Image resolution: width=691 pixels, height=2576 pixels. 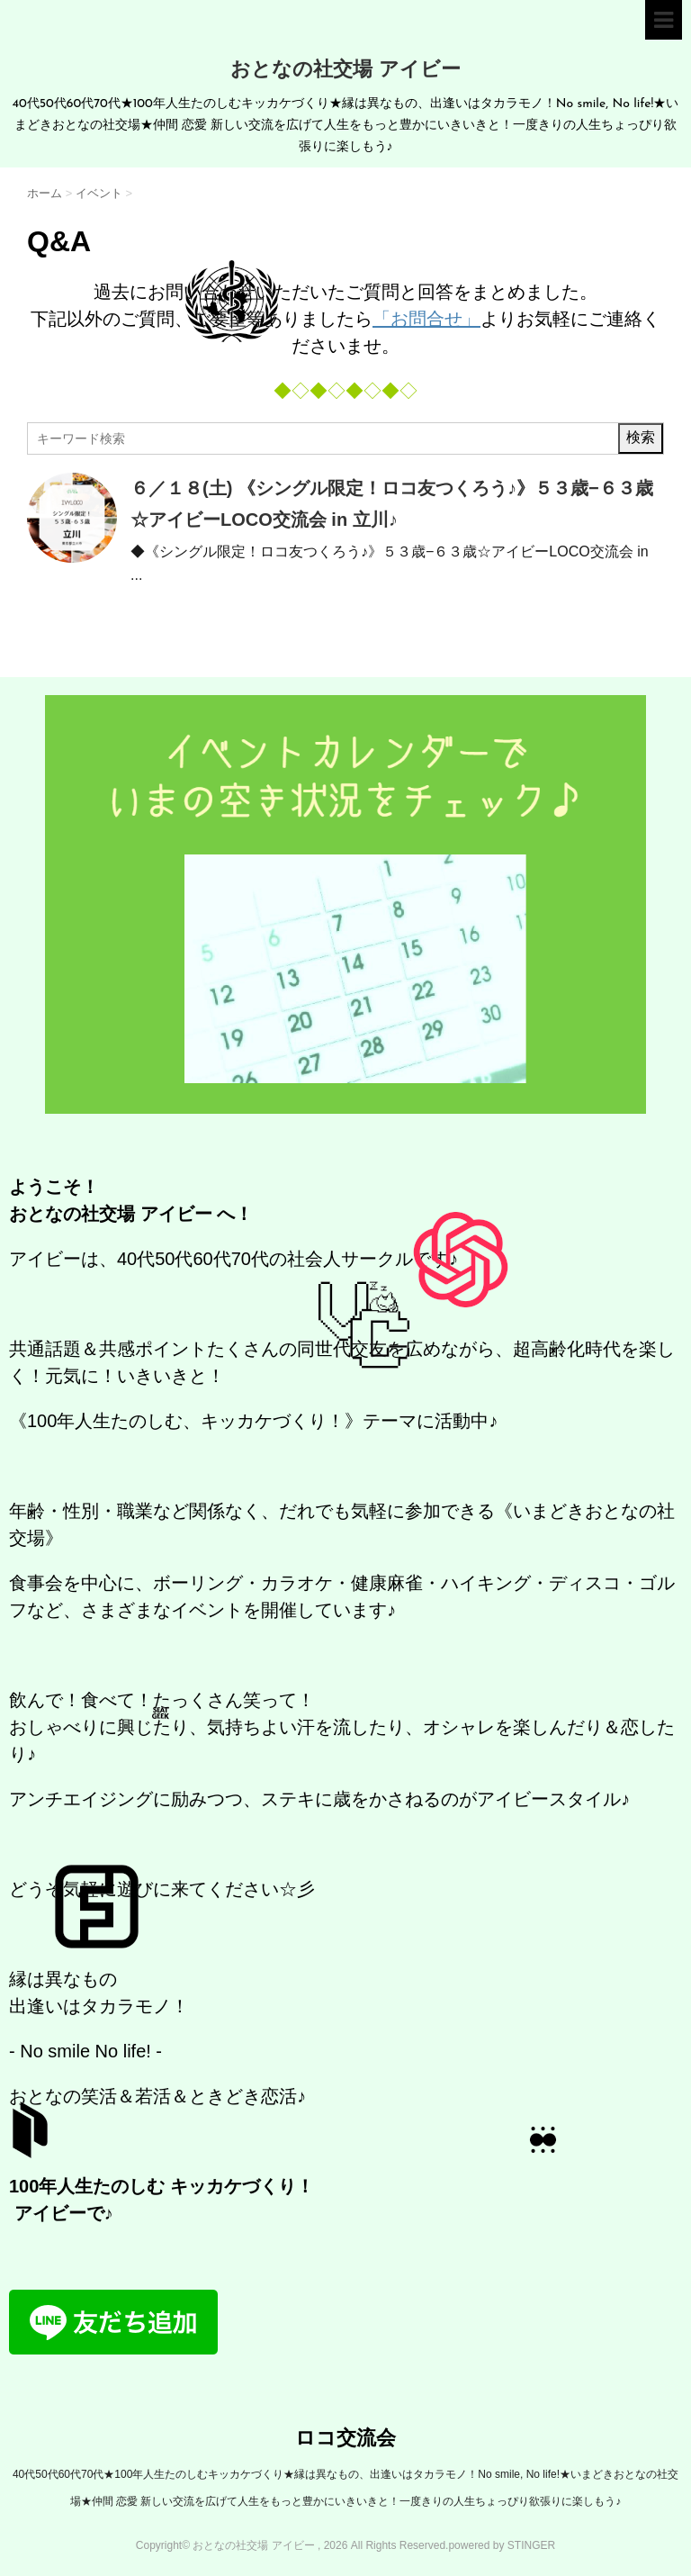 What do you see at coordinates (30, 2129) in the screenshot?
I see `HashiCorp Packer application` at bounding box center [30, 2129].